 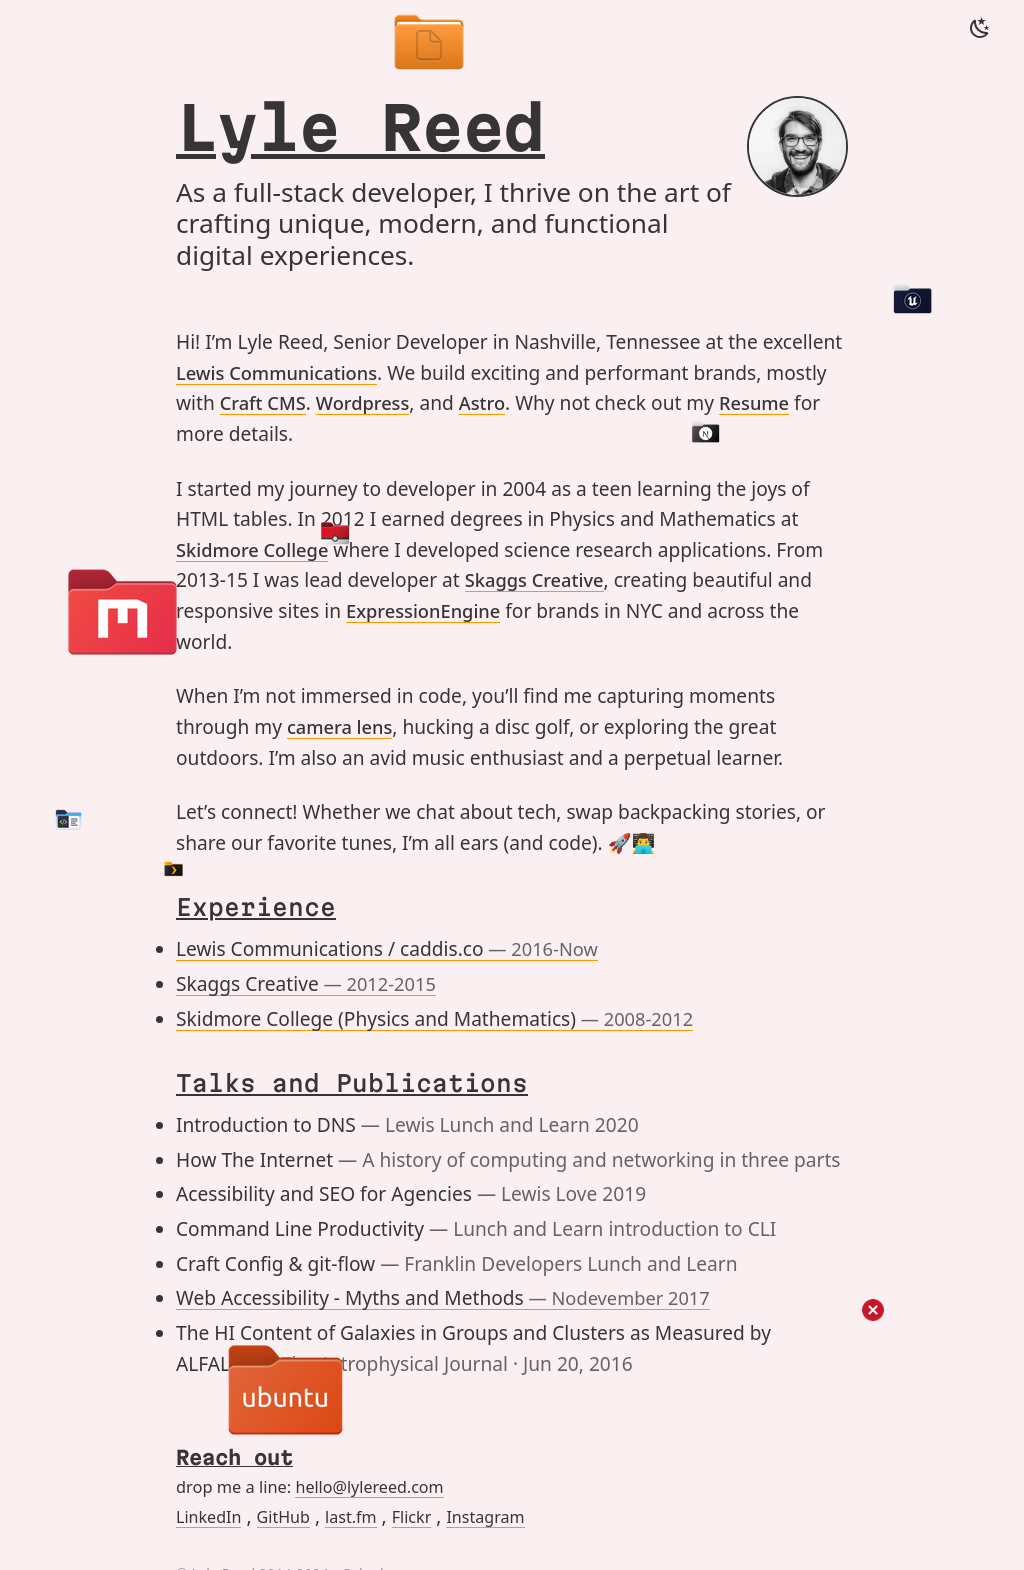 What do you see at coordinates (68, 820) in the screenshot?
I see `open folder containing programming files` at bounding box center [68, 820].